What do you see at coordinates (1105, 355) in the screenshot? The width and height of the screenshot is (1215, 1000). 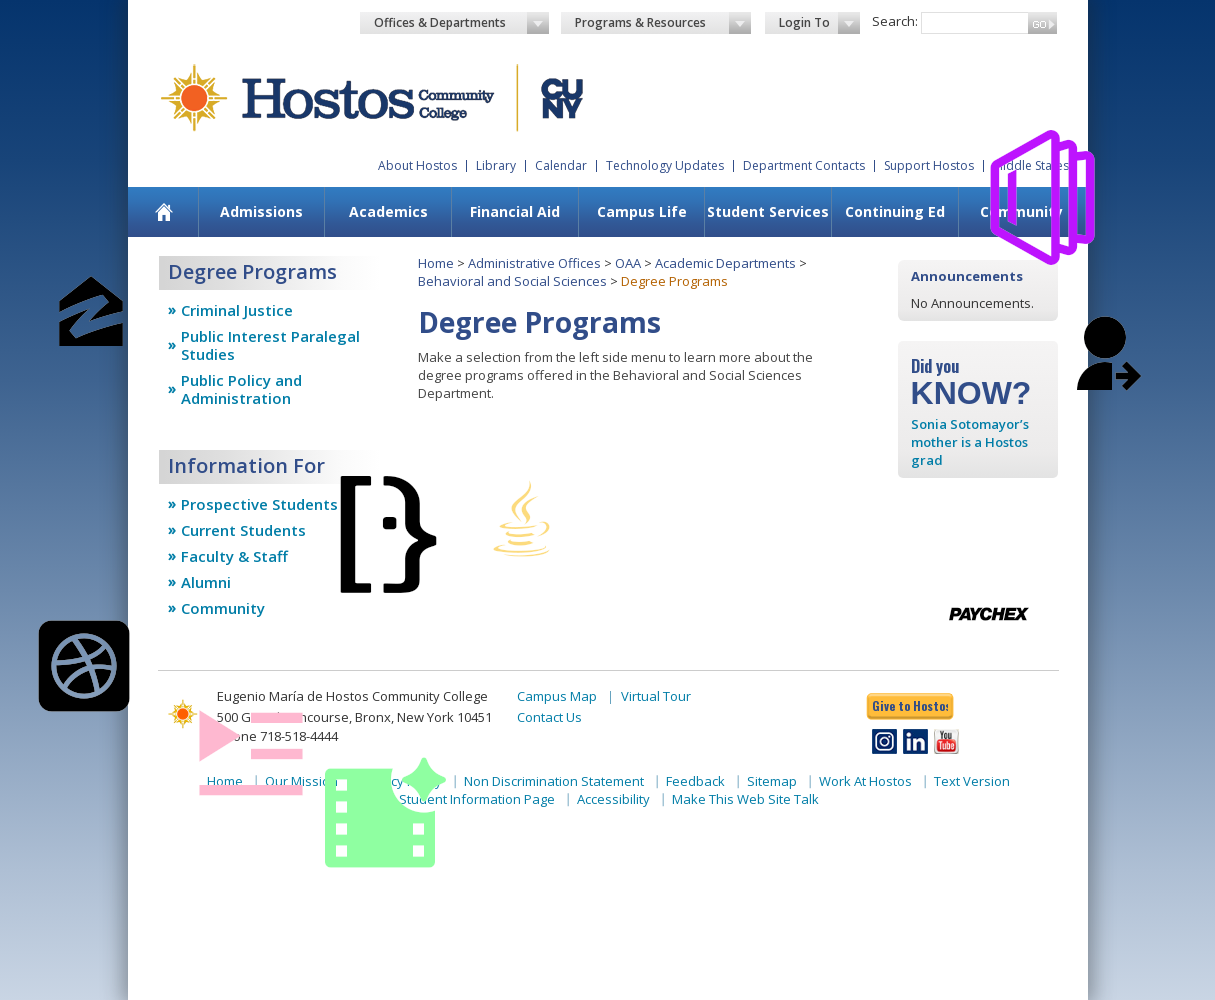 I see `share a user profile with others` at bounding box center [1105, 355].